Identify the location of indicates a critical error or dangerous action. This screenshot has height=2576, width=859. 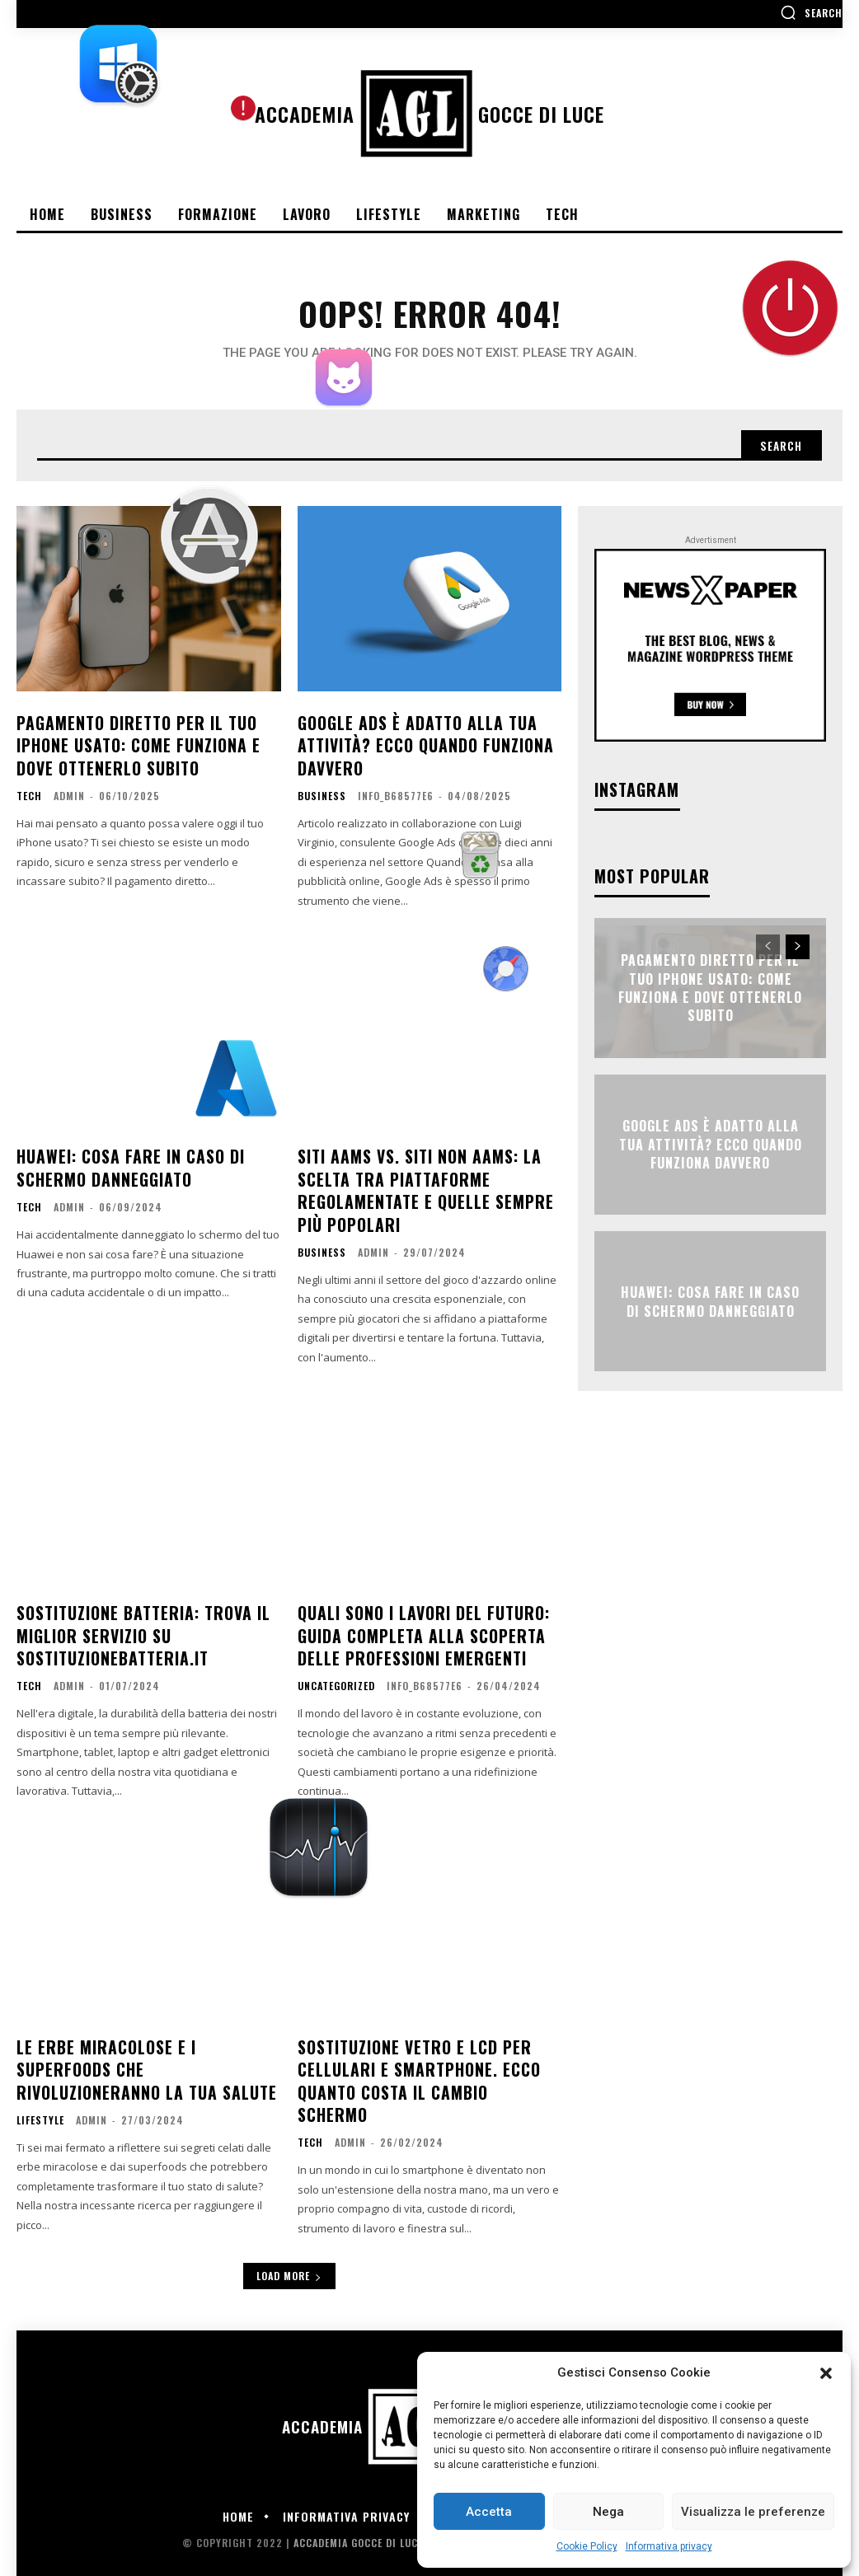
(243, 108).